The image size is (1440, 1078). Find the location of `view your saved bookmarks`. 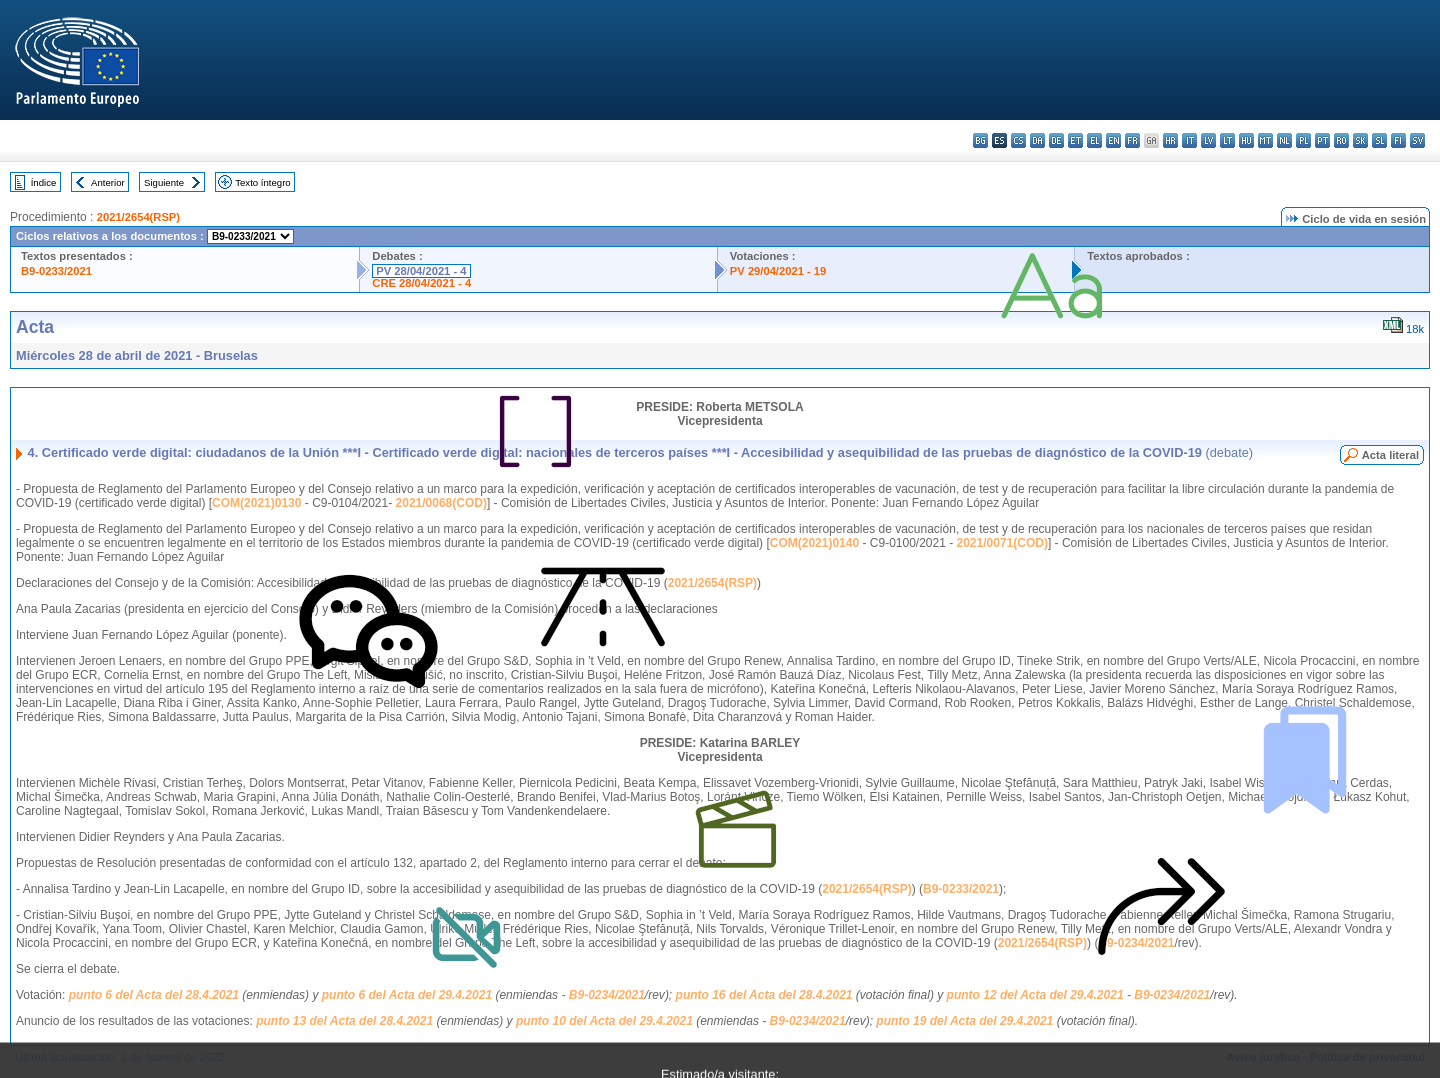

view your saved bookmarks is located at coordinates (1305, 760).